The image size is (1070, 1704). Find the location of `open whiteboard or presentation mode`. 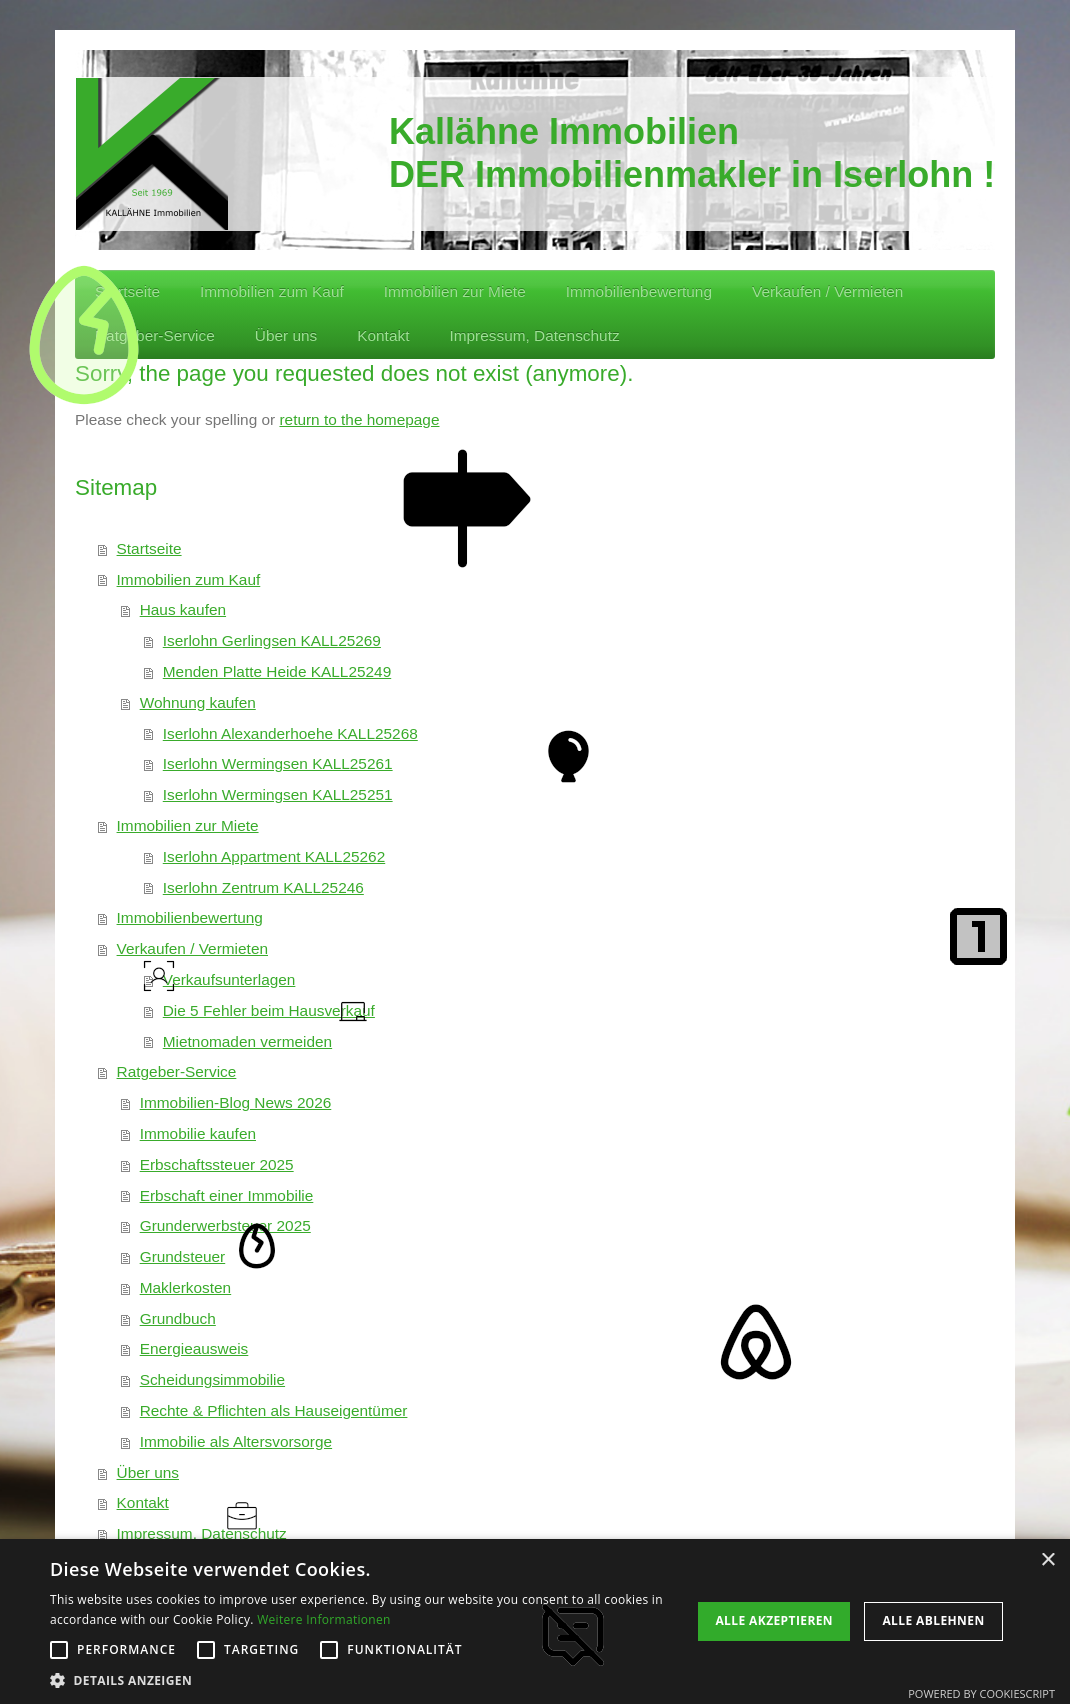

open whiteboard or presentation mode is located at coordinates (353, 1012).